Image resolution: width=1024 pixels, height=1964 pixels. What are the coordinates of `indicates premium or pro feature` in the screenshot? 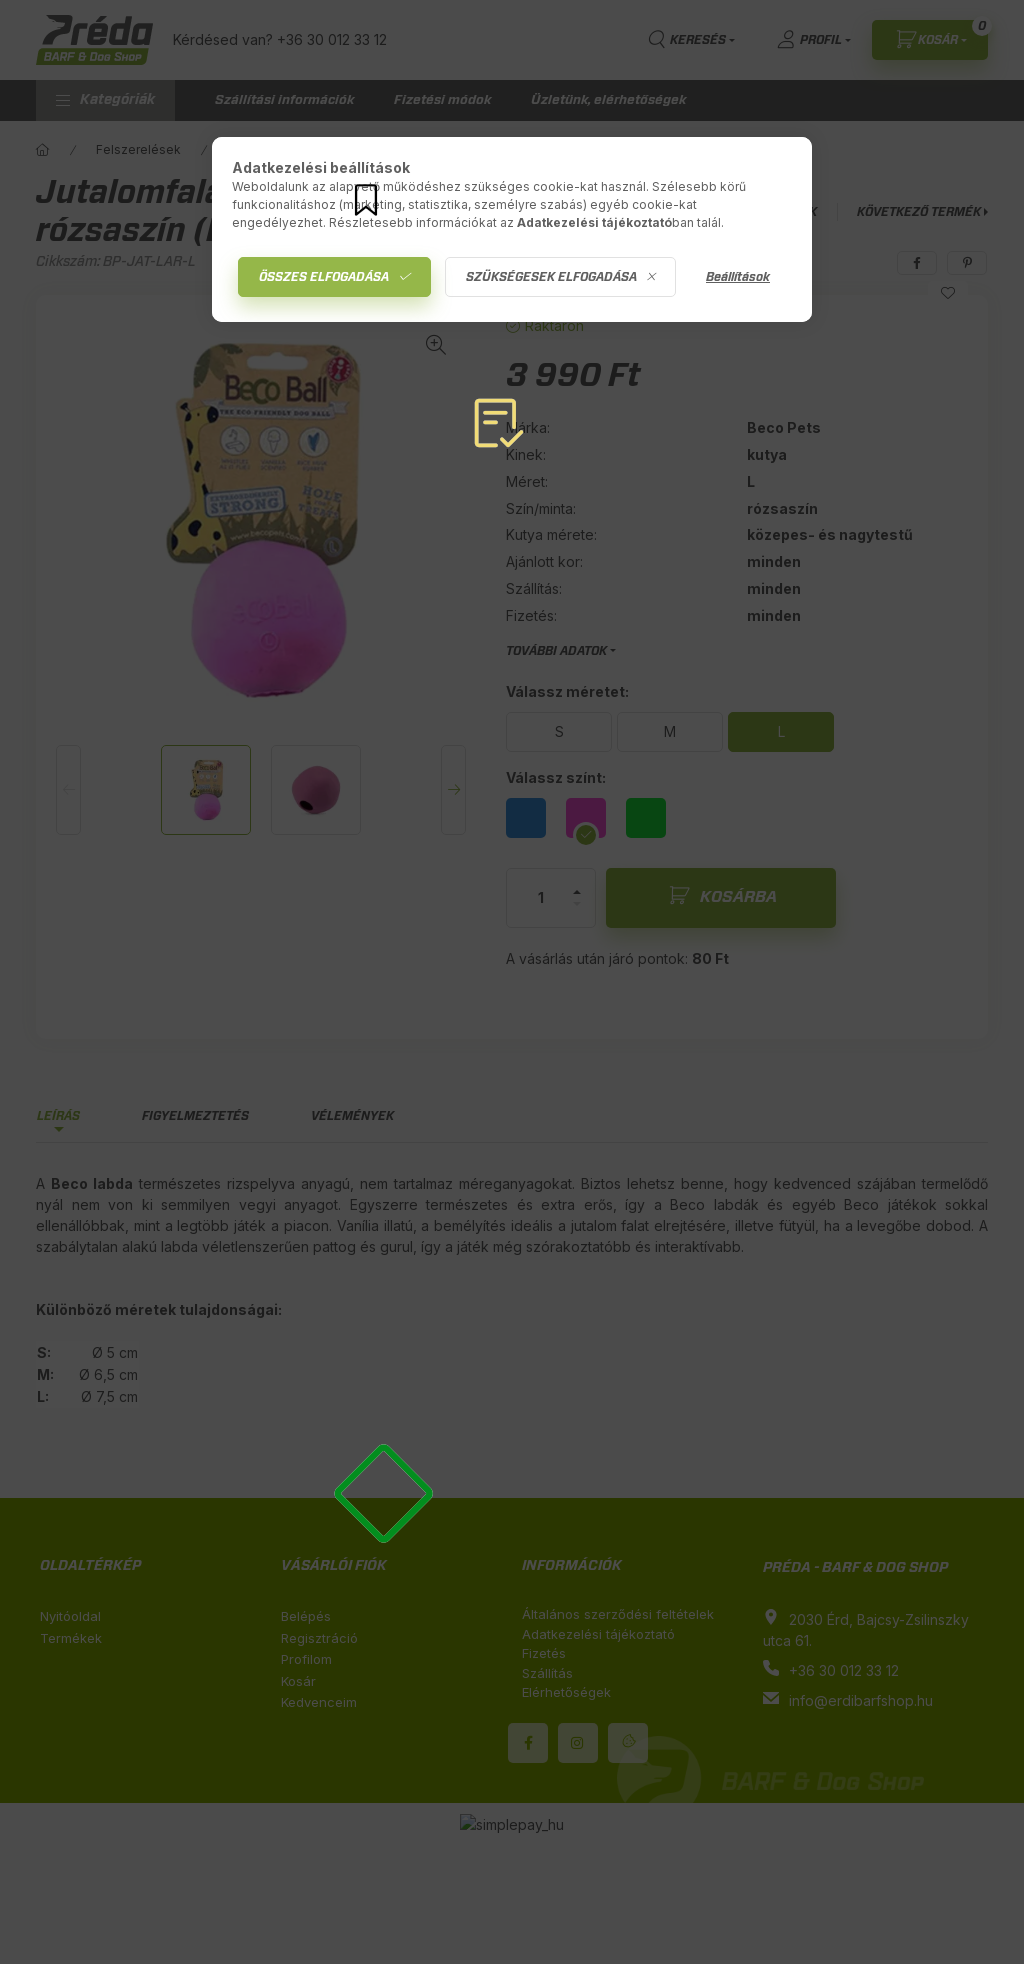 It's located at (383, 1493).